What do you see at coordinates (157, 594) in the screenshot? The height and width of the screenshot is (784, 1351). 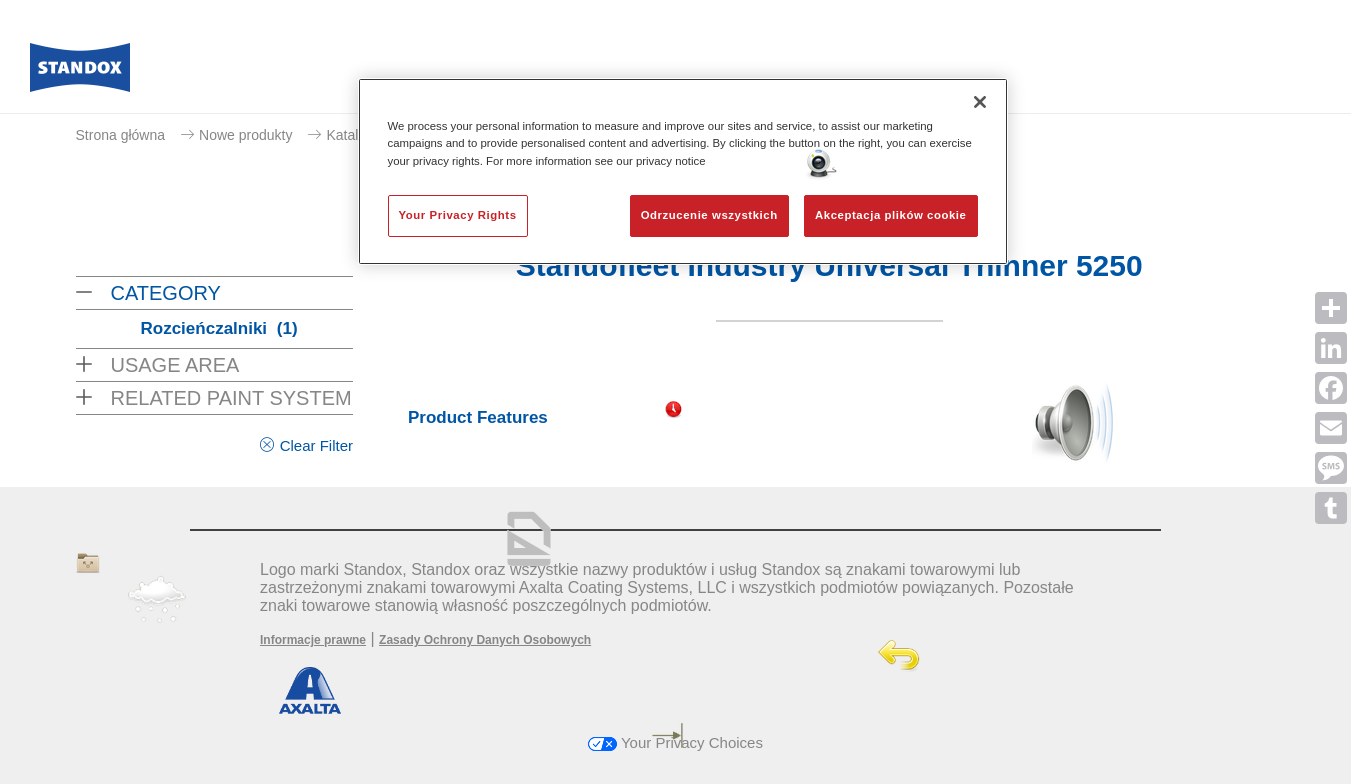 I see `indicates snowy weather conditions` at bounding box center [157, 594].